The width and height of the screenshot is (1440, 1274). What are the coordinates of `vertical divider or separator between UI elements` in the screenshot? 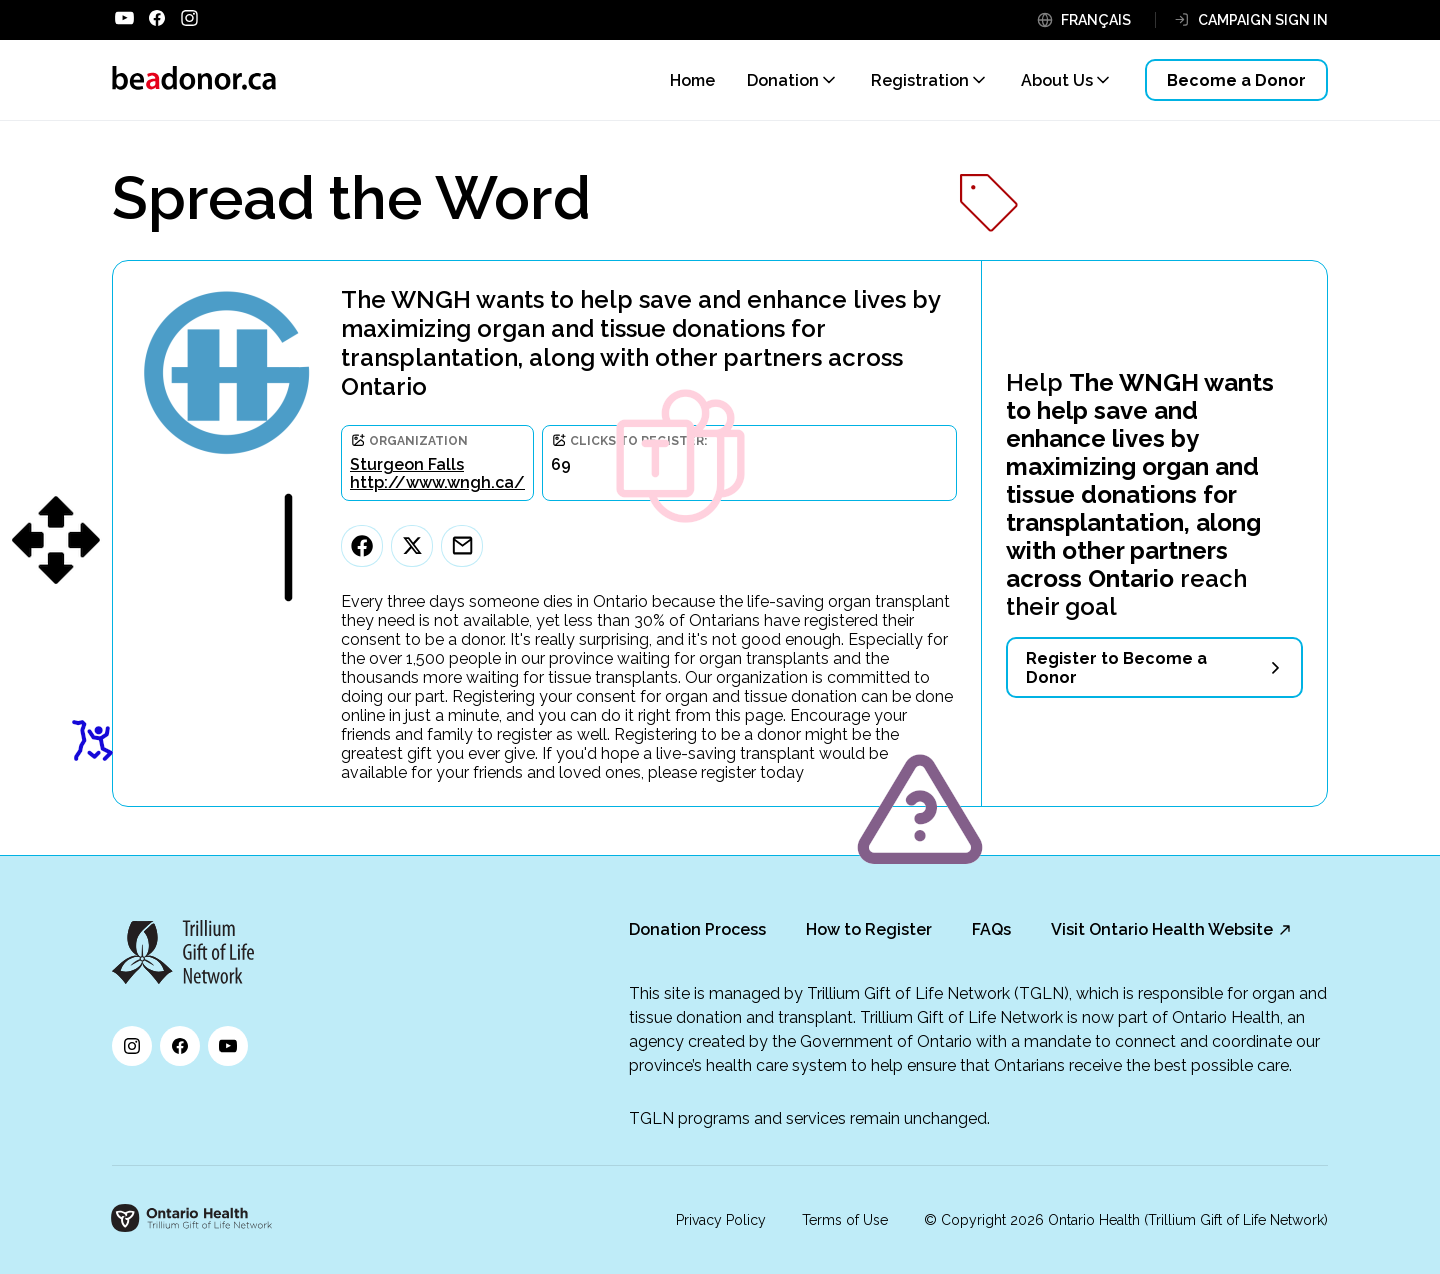 It's located at (288, 547).